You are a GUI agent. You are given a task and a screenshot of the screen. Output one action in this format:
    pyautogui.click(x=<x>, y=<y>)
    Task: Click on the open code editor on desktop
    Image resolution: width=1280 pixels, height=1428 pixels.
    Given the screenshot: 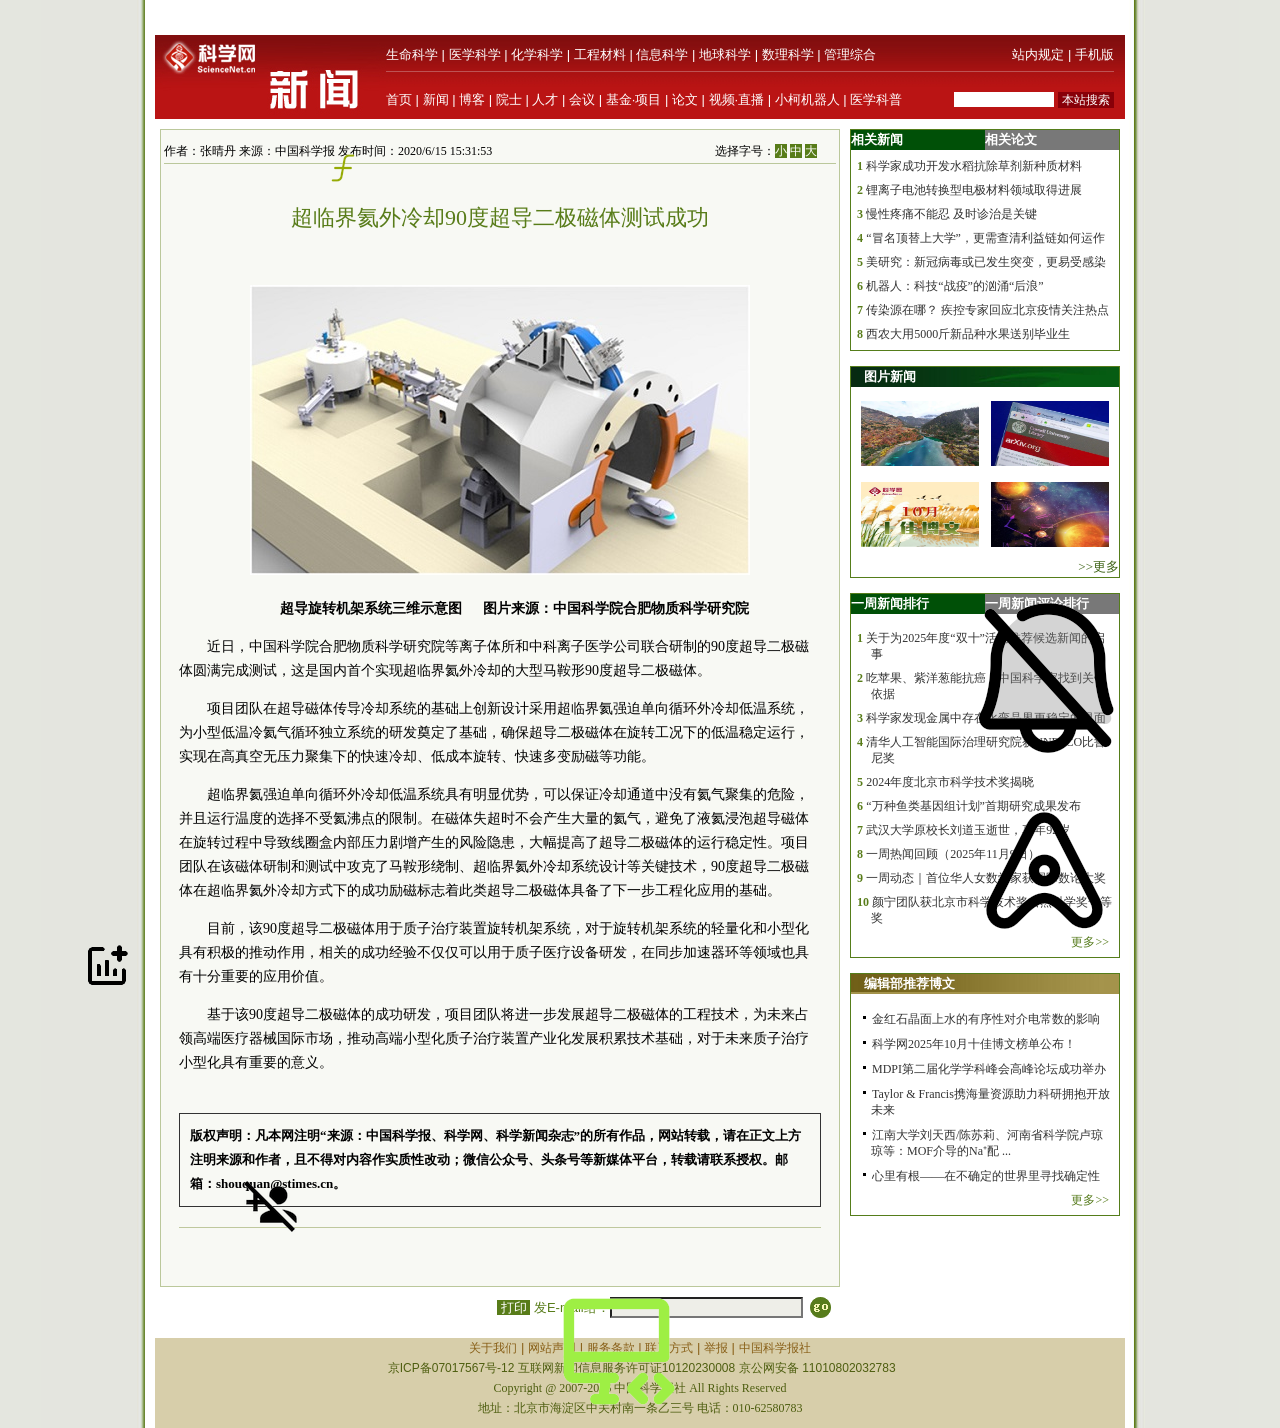 What is the action you would take?
    pyautogui.click(x=616, y=1351)
    